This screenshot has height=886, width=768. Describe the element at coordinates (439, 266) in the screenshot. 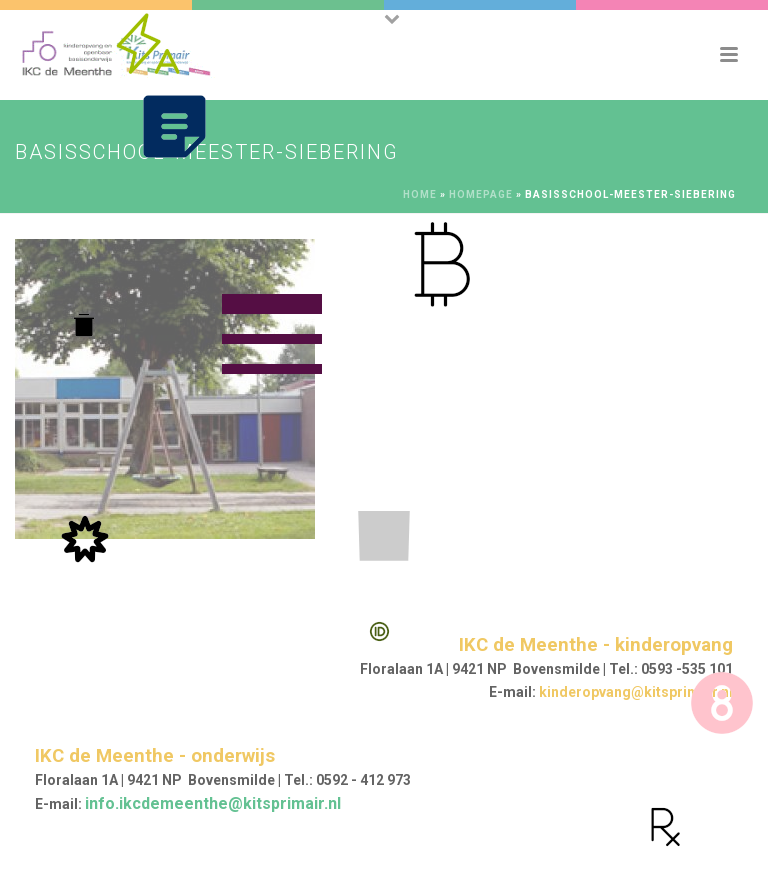

I see `view bitcoin balance or wallet` at that location.